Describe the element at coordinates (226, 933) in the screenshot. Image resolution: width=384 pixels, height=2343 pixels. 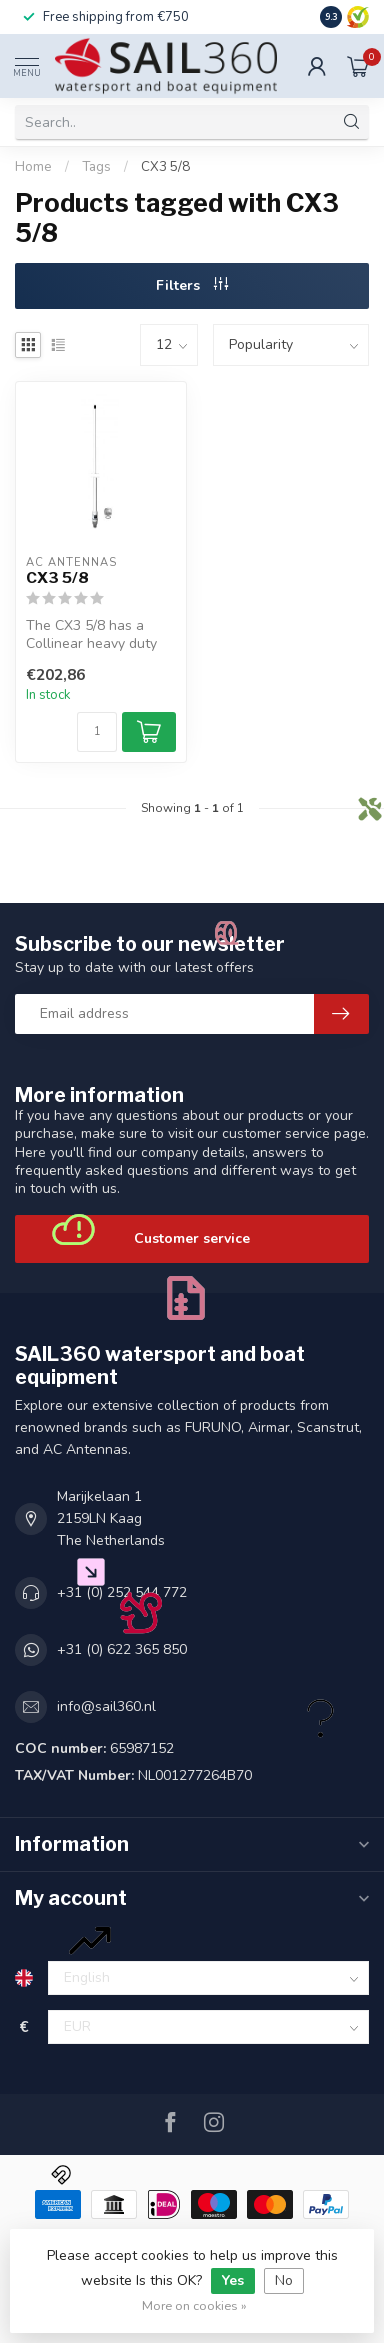
I see `view tire pressure or status` at that location.